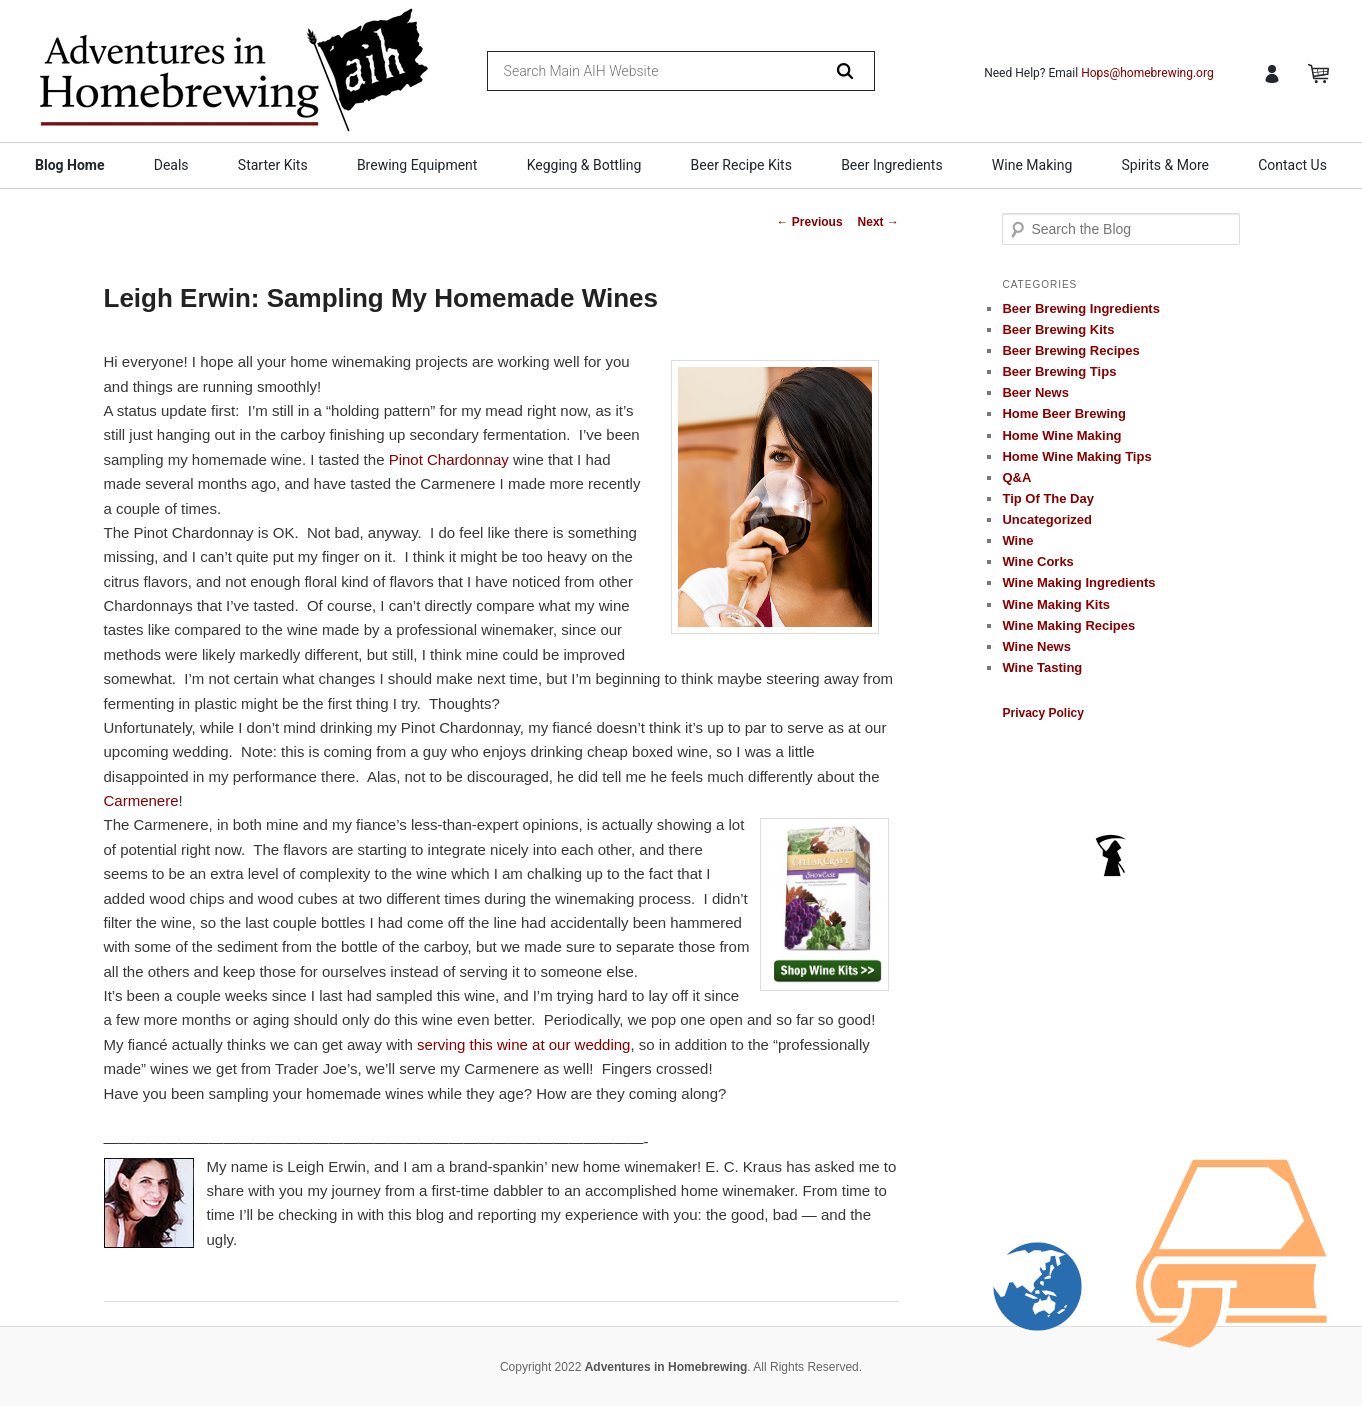  Describe the element at coordinates (1230, 1253) in the screenshot. I see `save this item for later` at that location.